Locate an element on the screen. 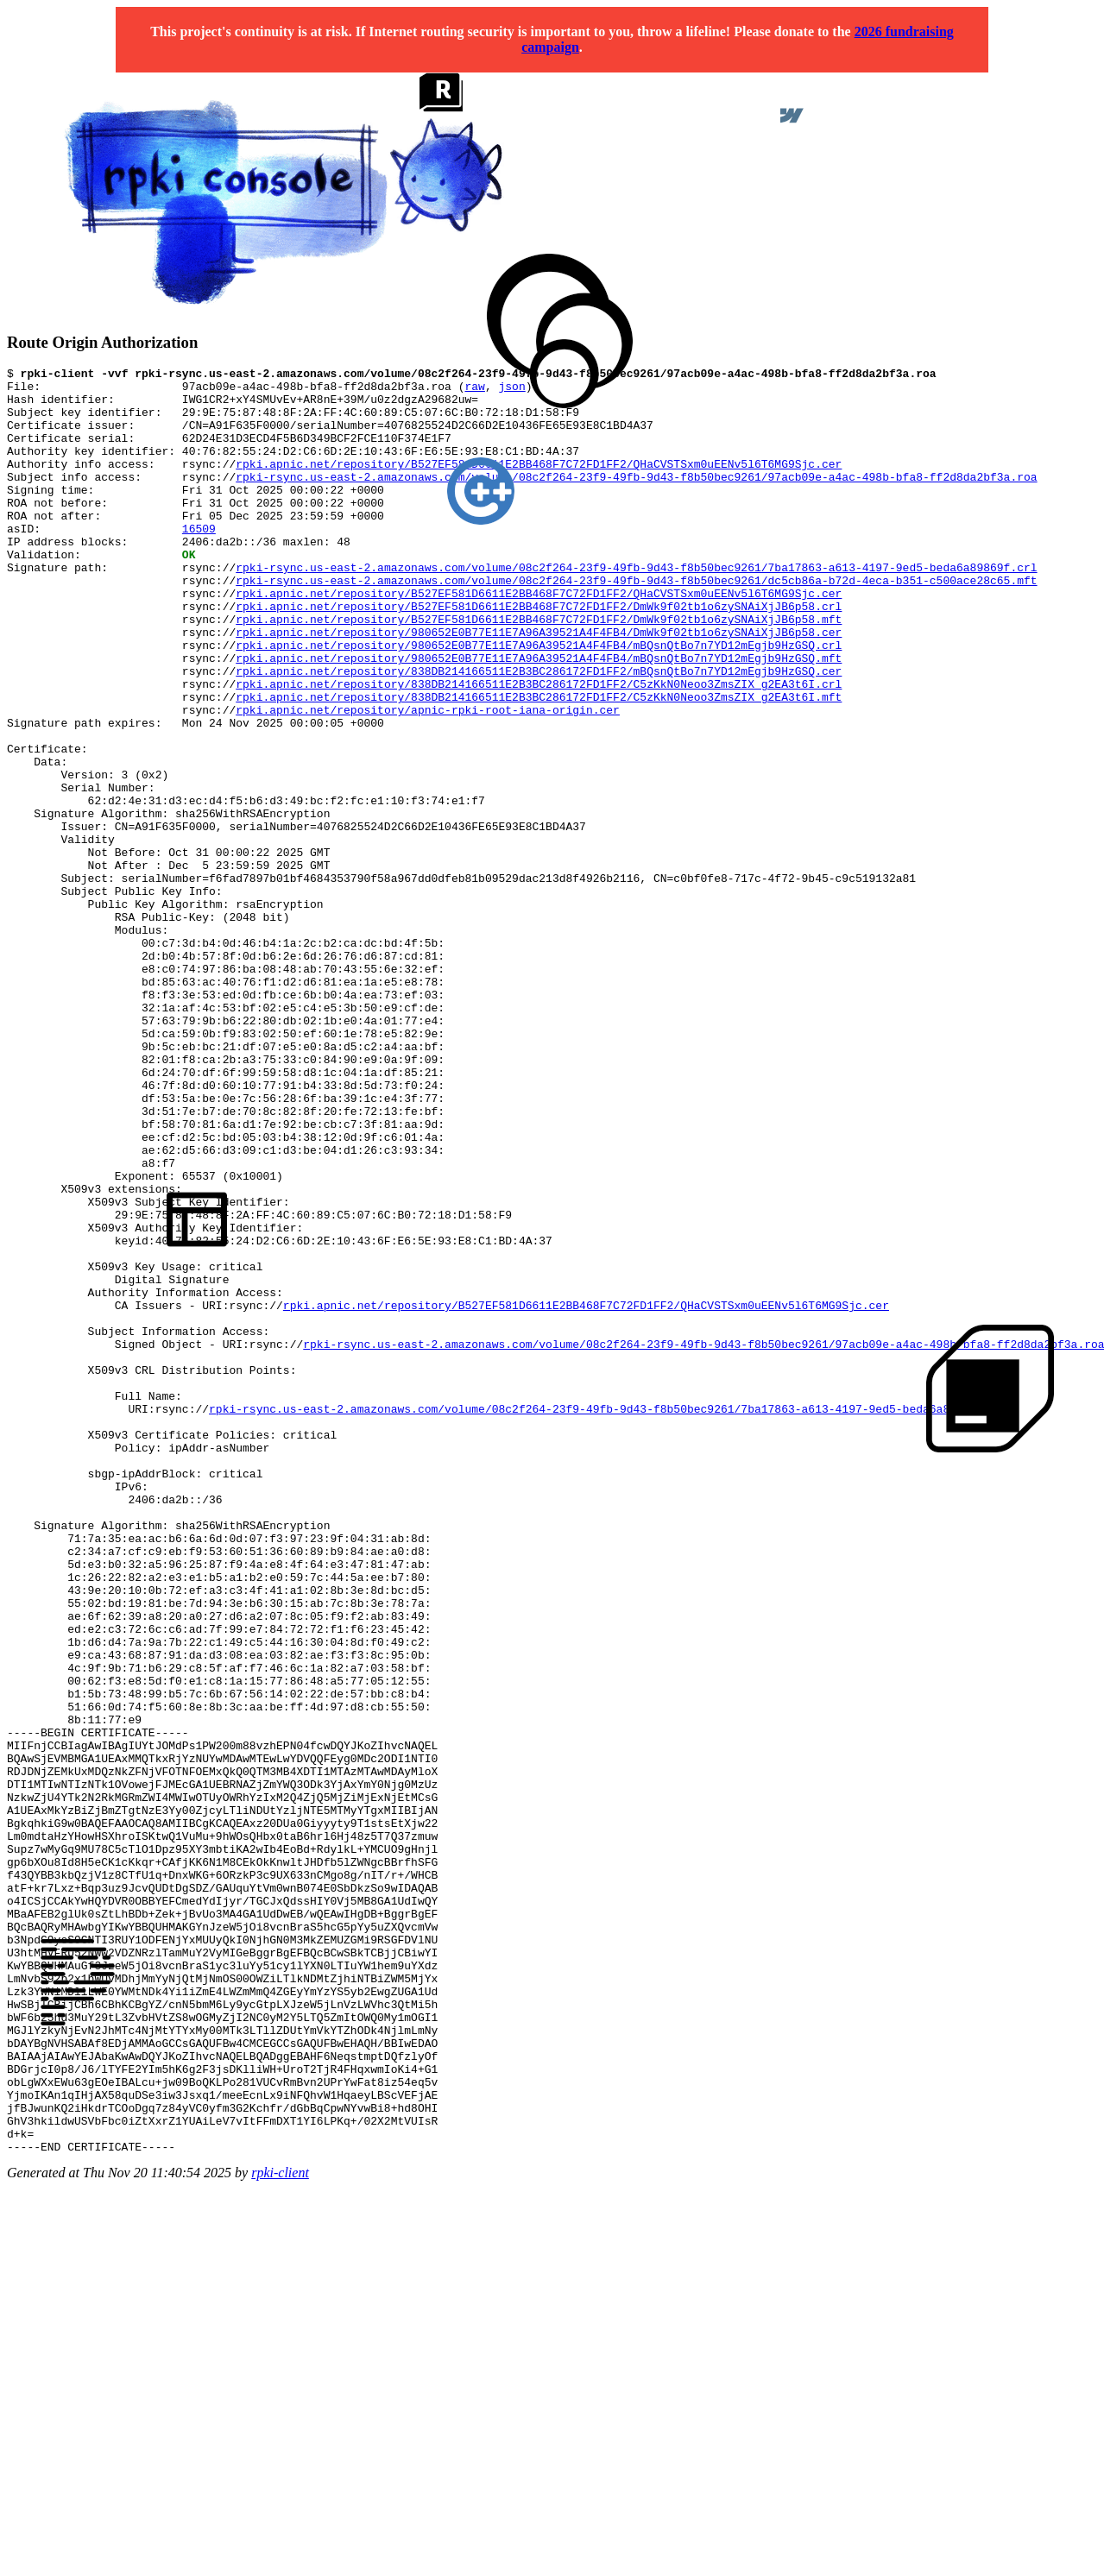 Image resolution: width=1104 pixels, height=2576 pixels. OCLC company logo is located at coordinates (559, 331).